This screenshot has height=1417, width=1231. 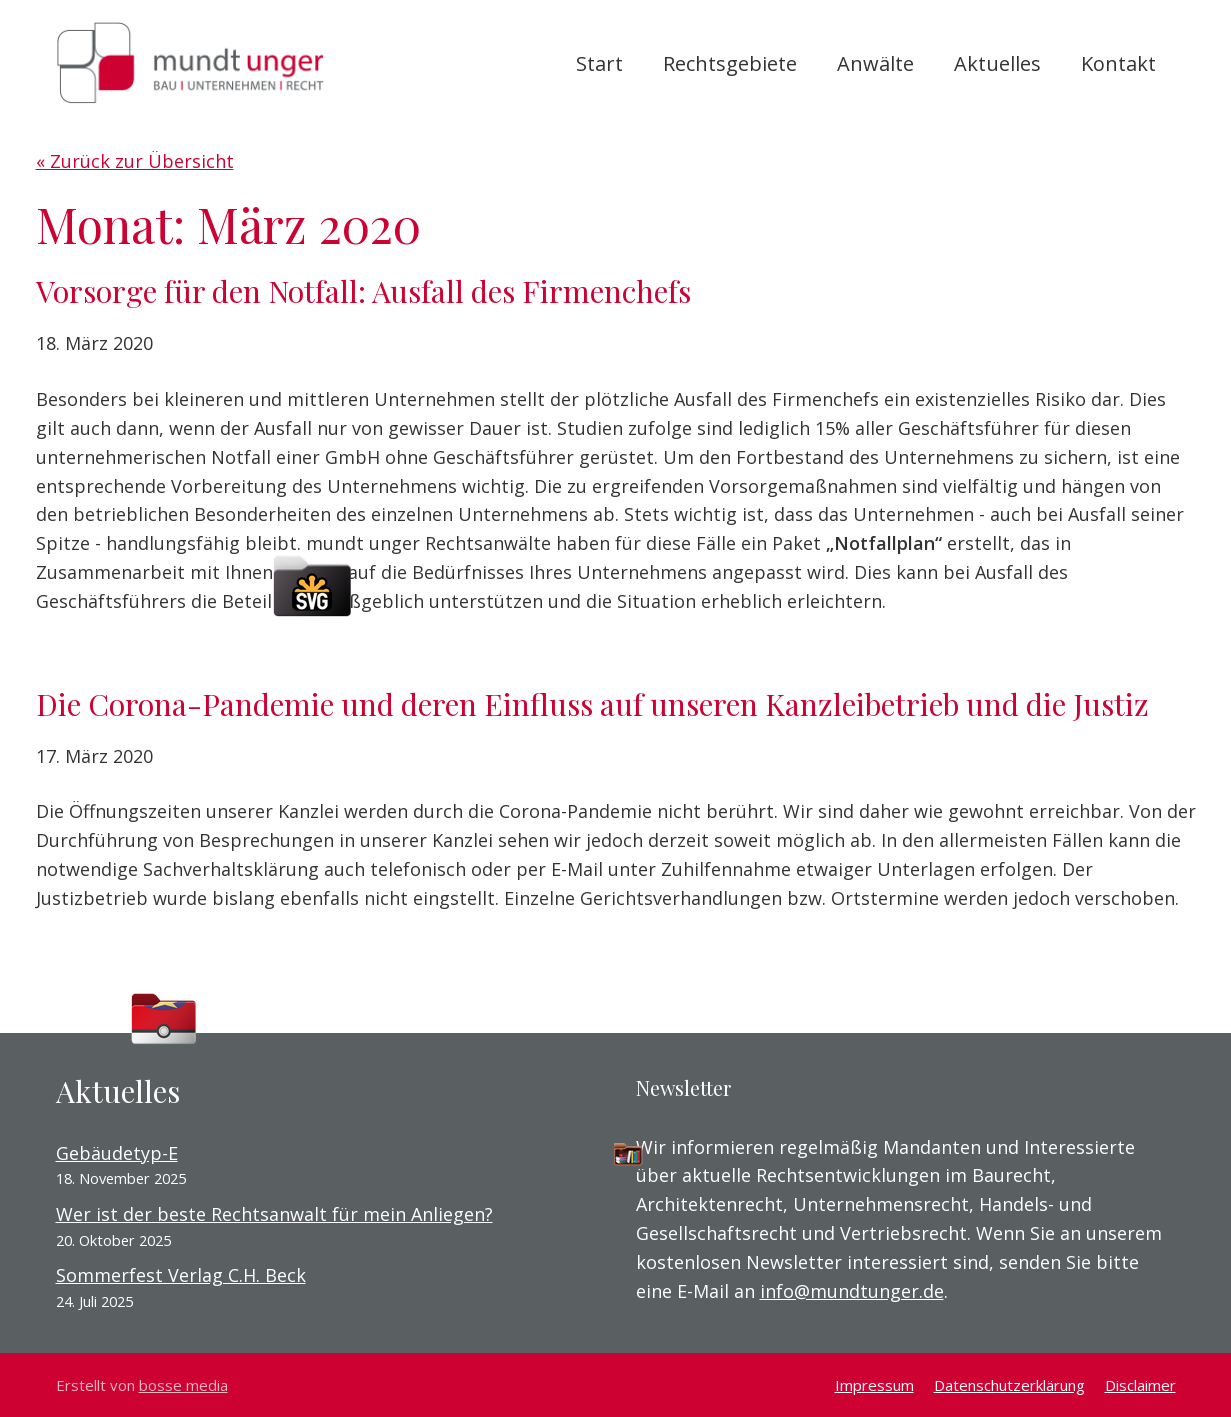 I want to click on open your books or ebooks library folder, so click(x=628, y=1155).